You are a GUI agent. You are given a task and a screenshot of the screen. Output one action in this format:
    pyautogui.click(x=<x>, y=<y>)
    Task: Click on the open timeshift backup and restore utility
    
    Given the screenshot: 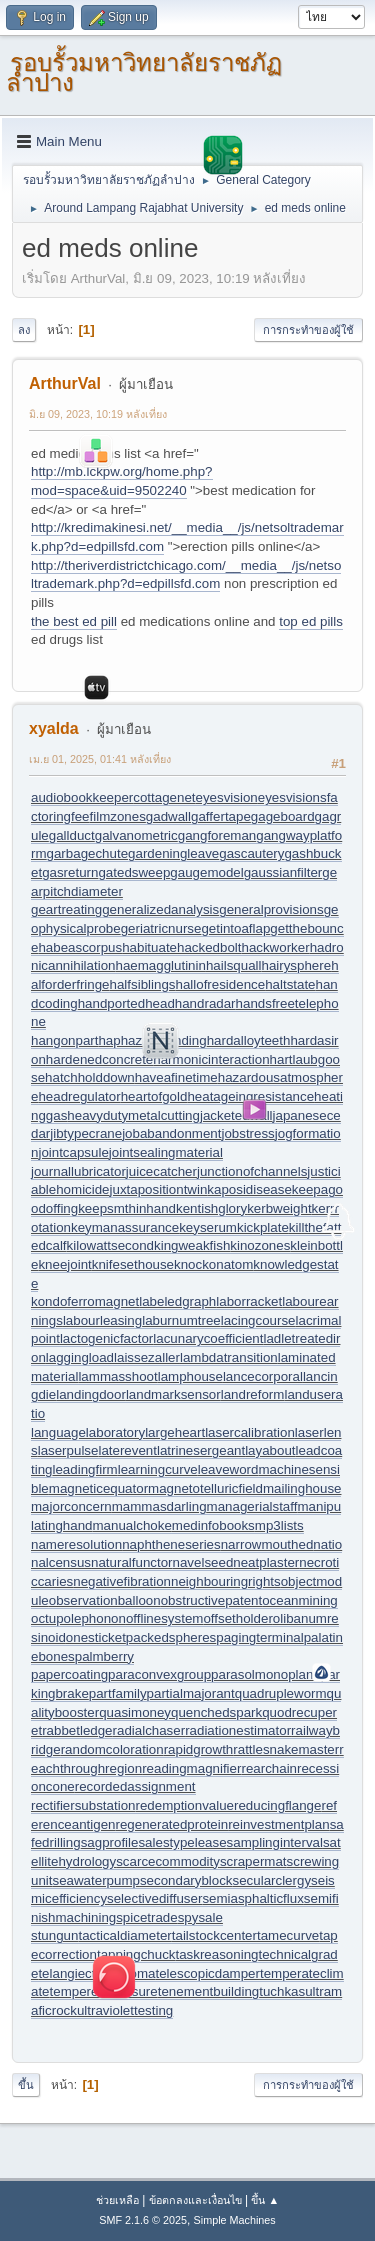 What is the action you would take?
    pyautogui.click(x=114, y=1977)
    